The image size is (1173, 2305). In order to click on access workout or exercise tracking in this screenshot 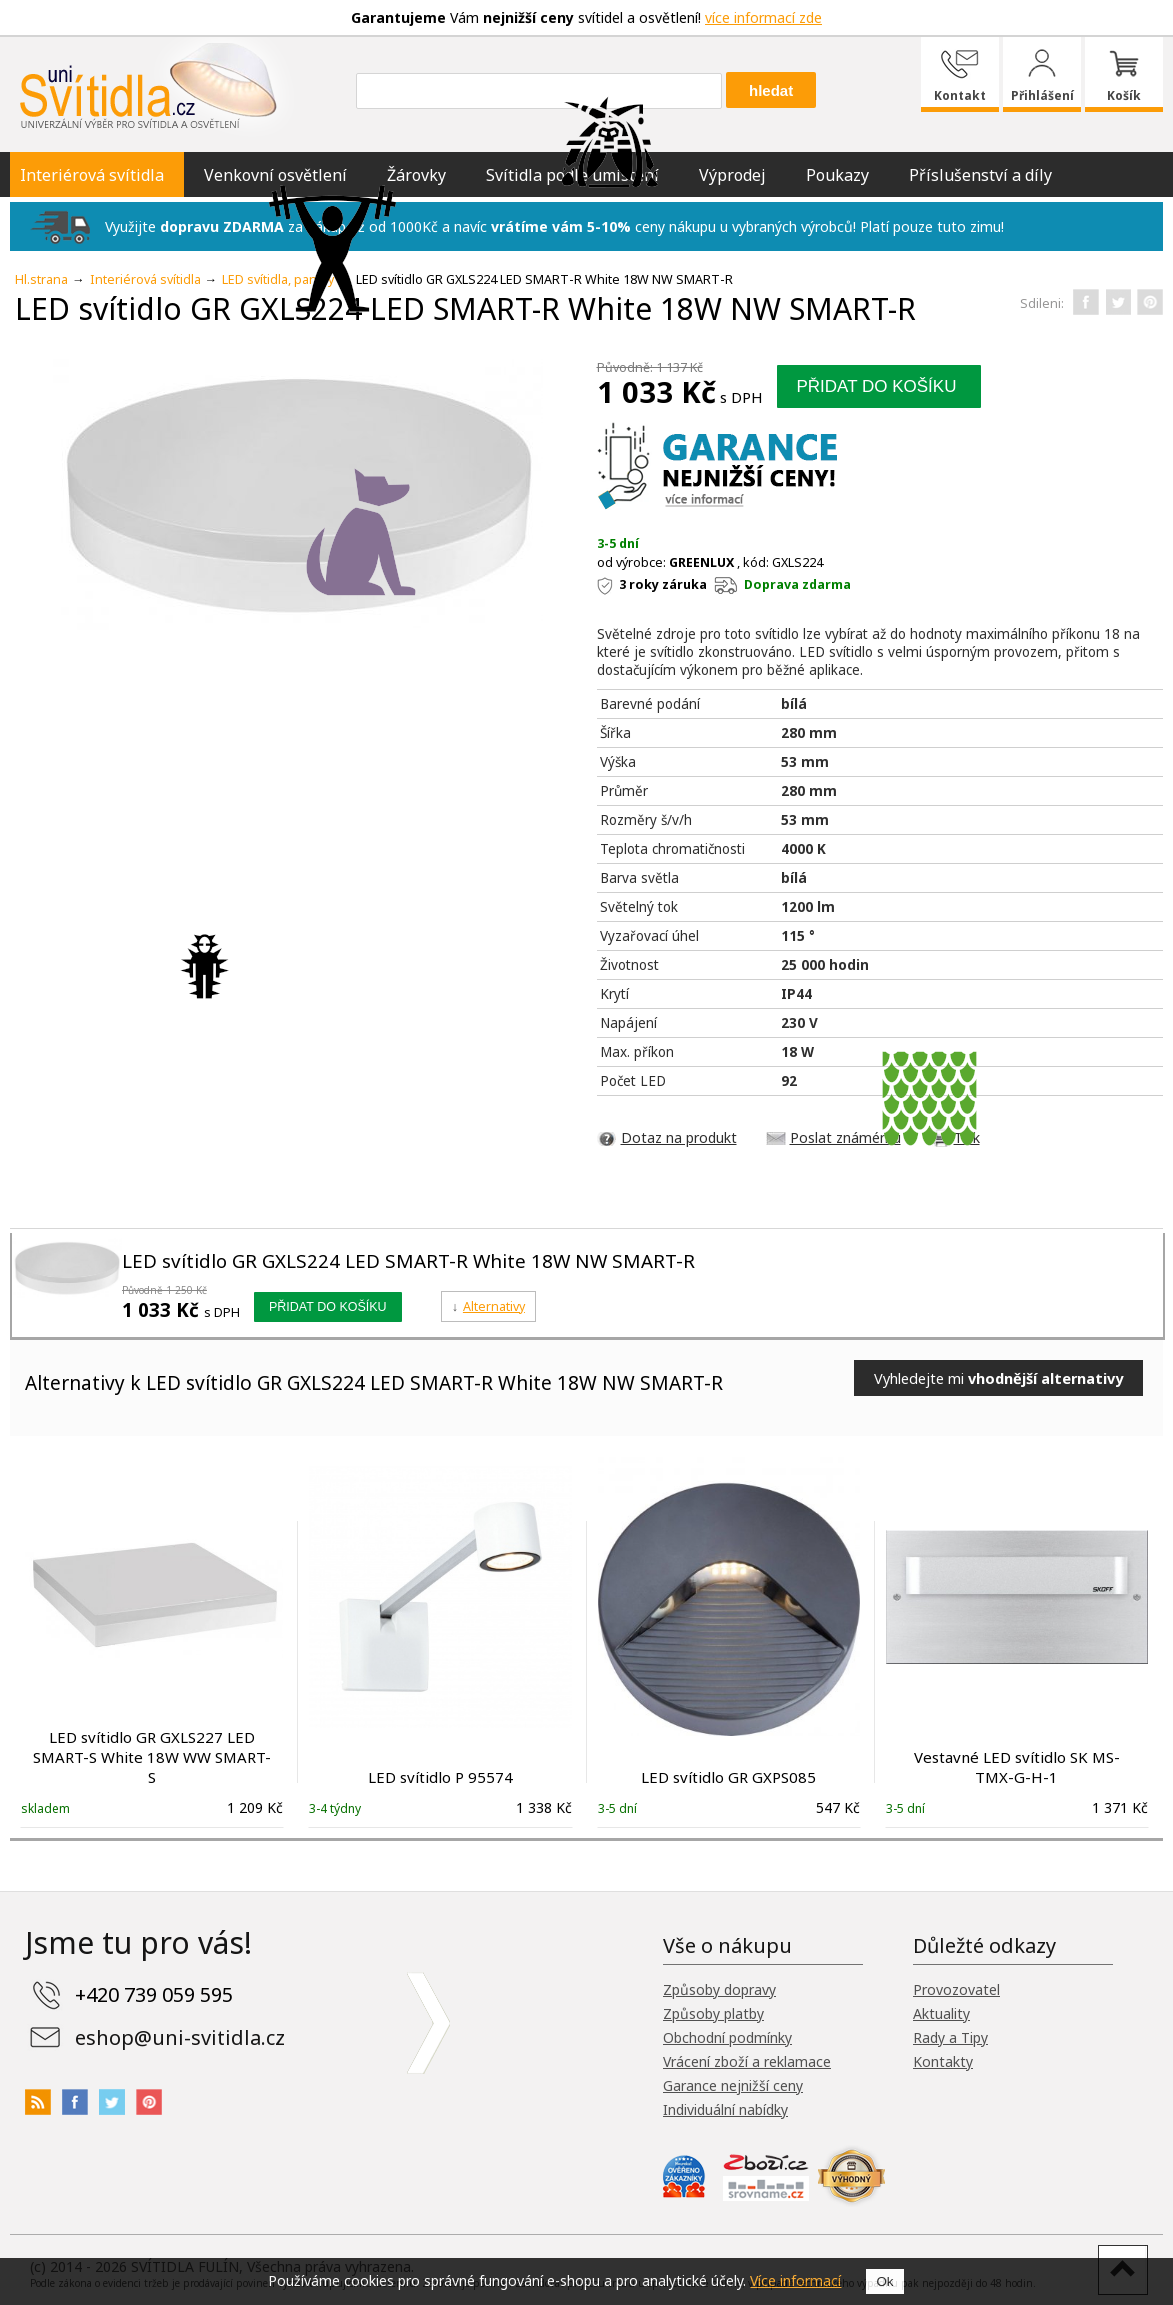, I will do `click(332, 248)`.